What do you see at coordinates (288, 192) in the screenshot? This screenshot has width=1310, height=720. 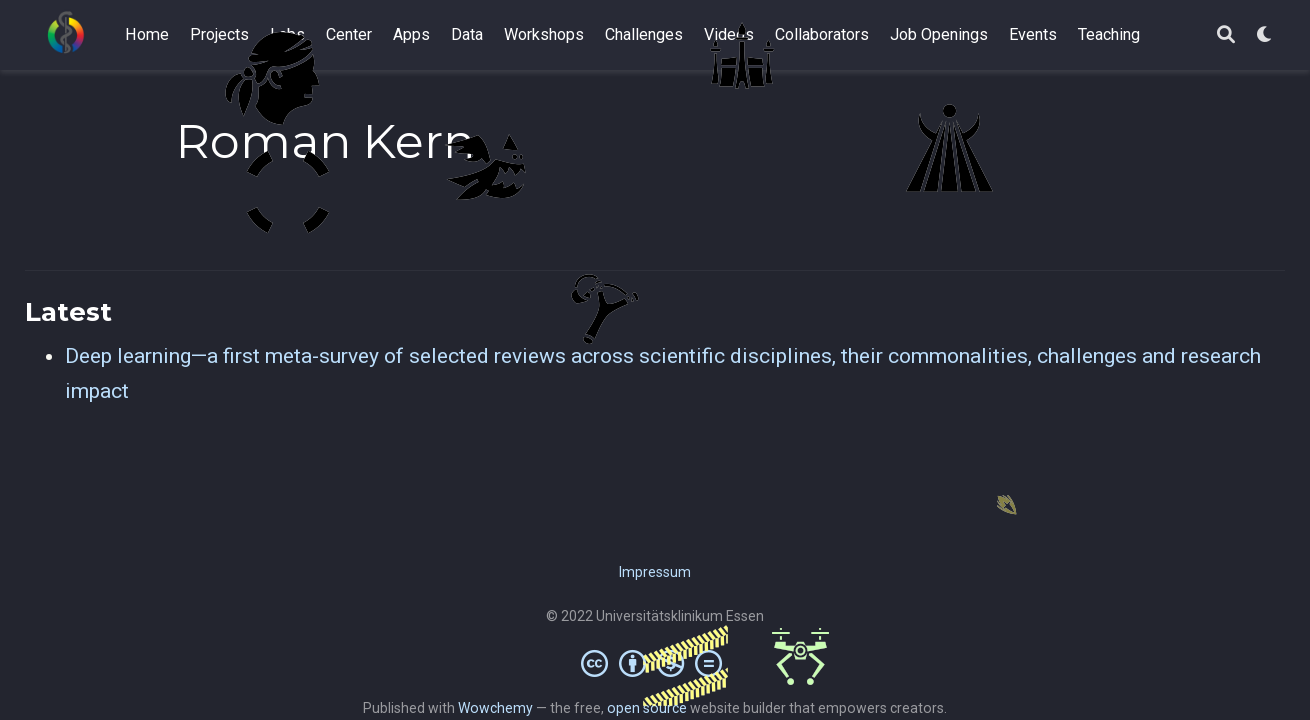 I see `tap to select an item or target` at bounding box center [288, 192].